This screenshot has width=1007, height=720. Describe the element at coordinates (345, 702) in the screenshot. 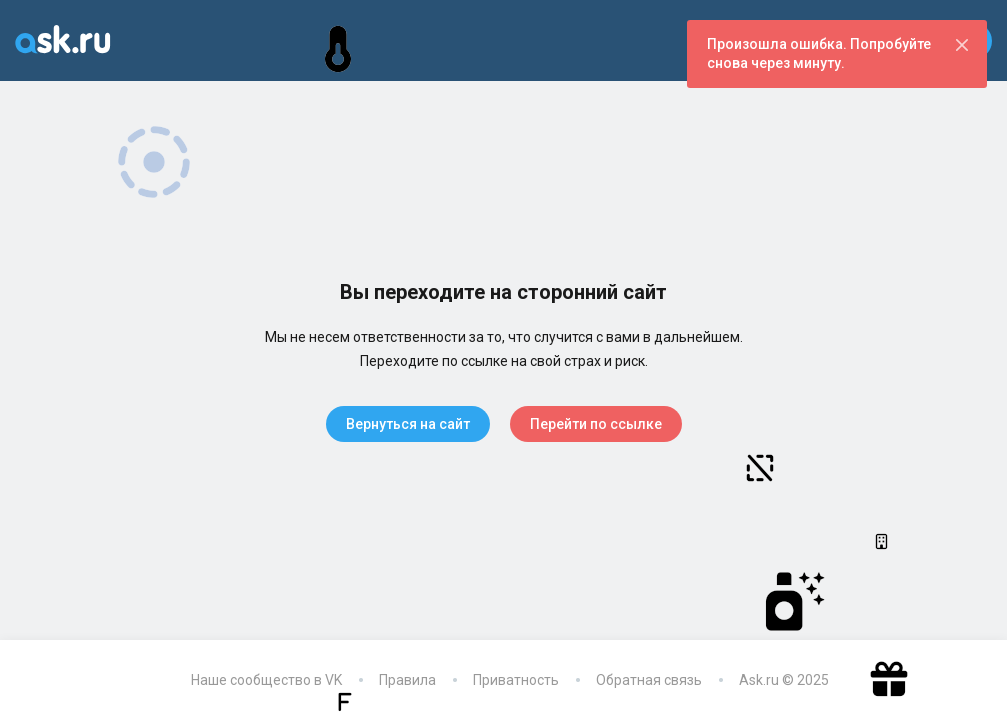

I see `indicates items starting with the letter F` at that location.